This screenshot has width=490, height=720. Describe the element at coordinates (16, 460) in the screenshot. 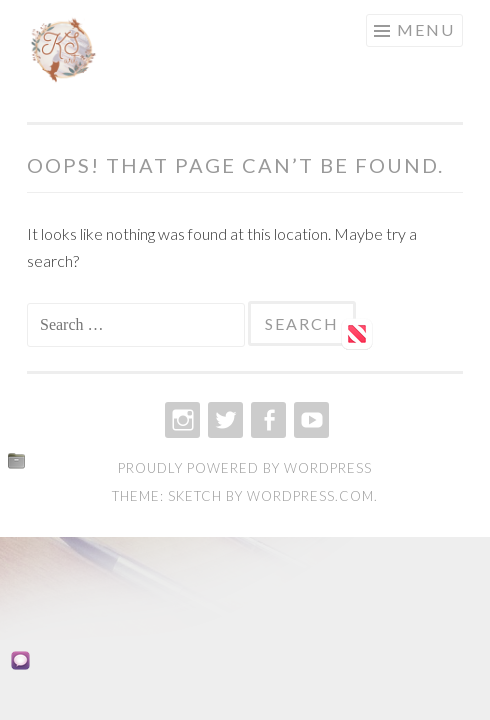

I see `open the file manager app` at that location.